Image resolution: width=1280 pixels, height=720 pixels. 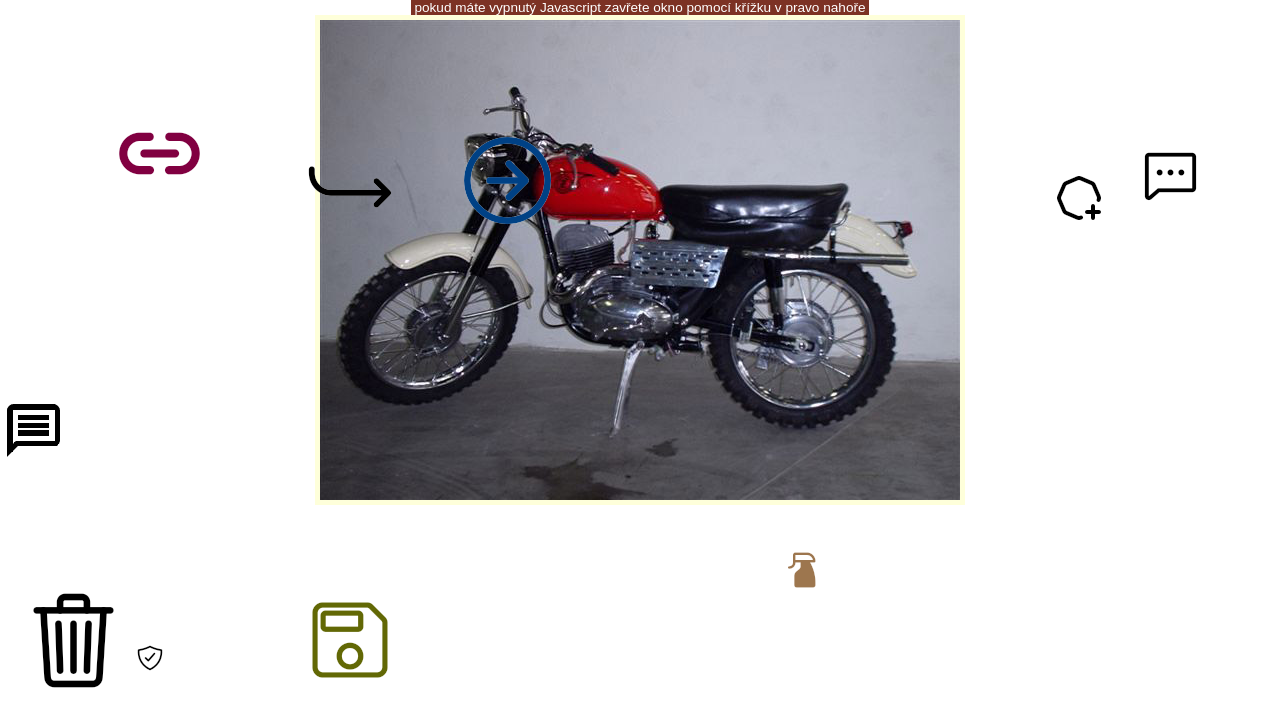 I want to click on save current file or document, so click(x=350, y=640).